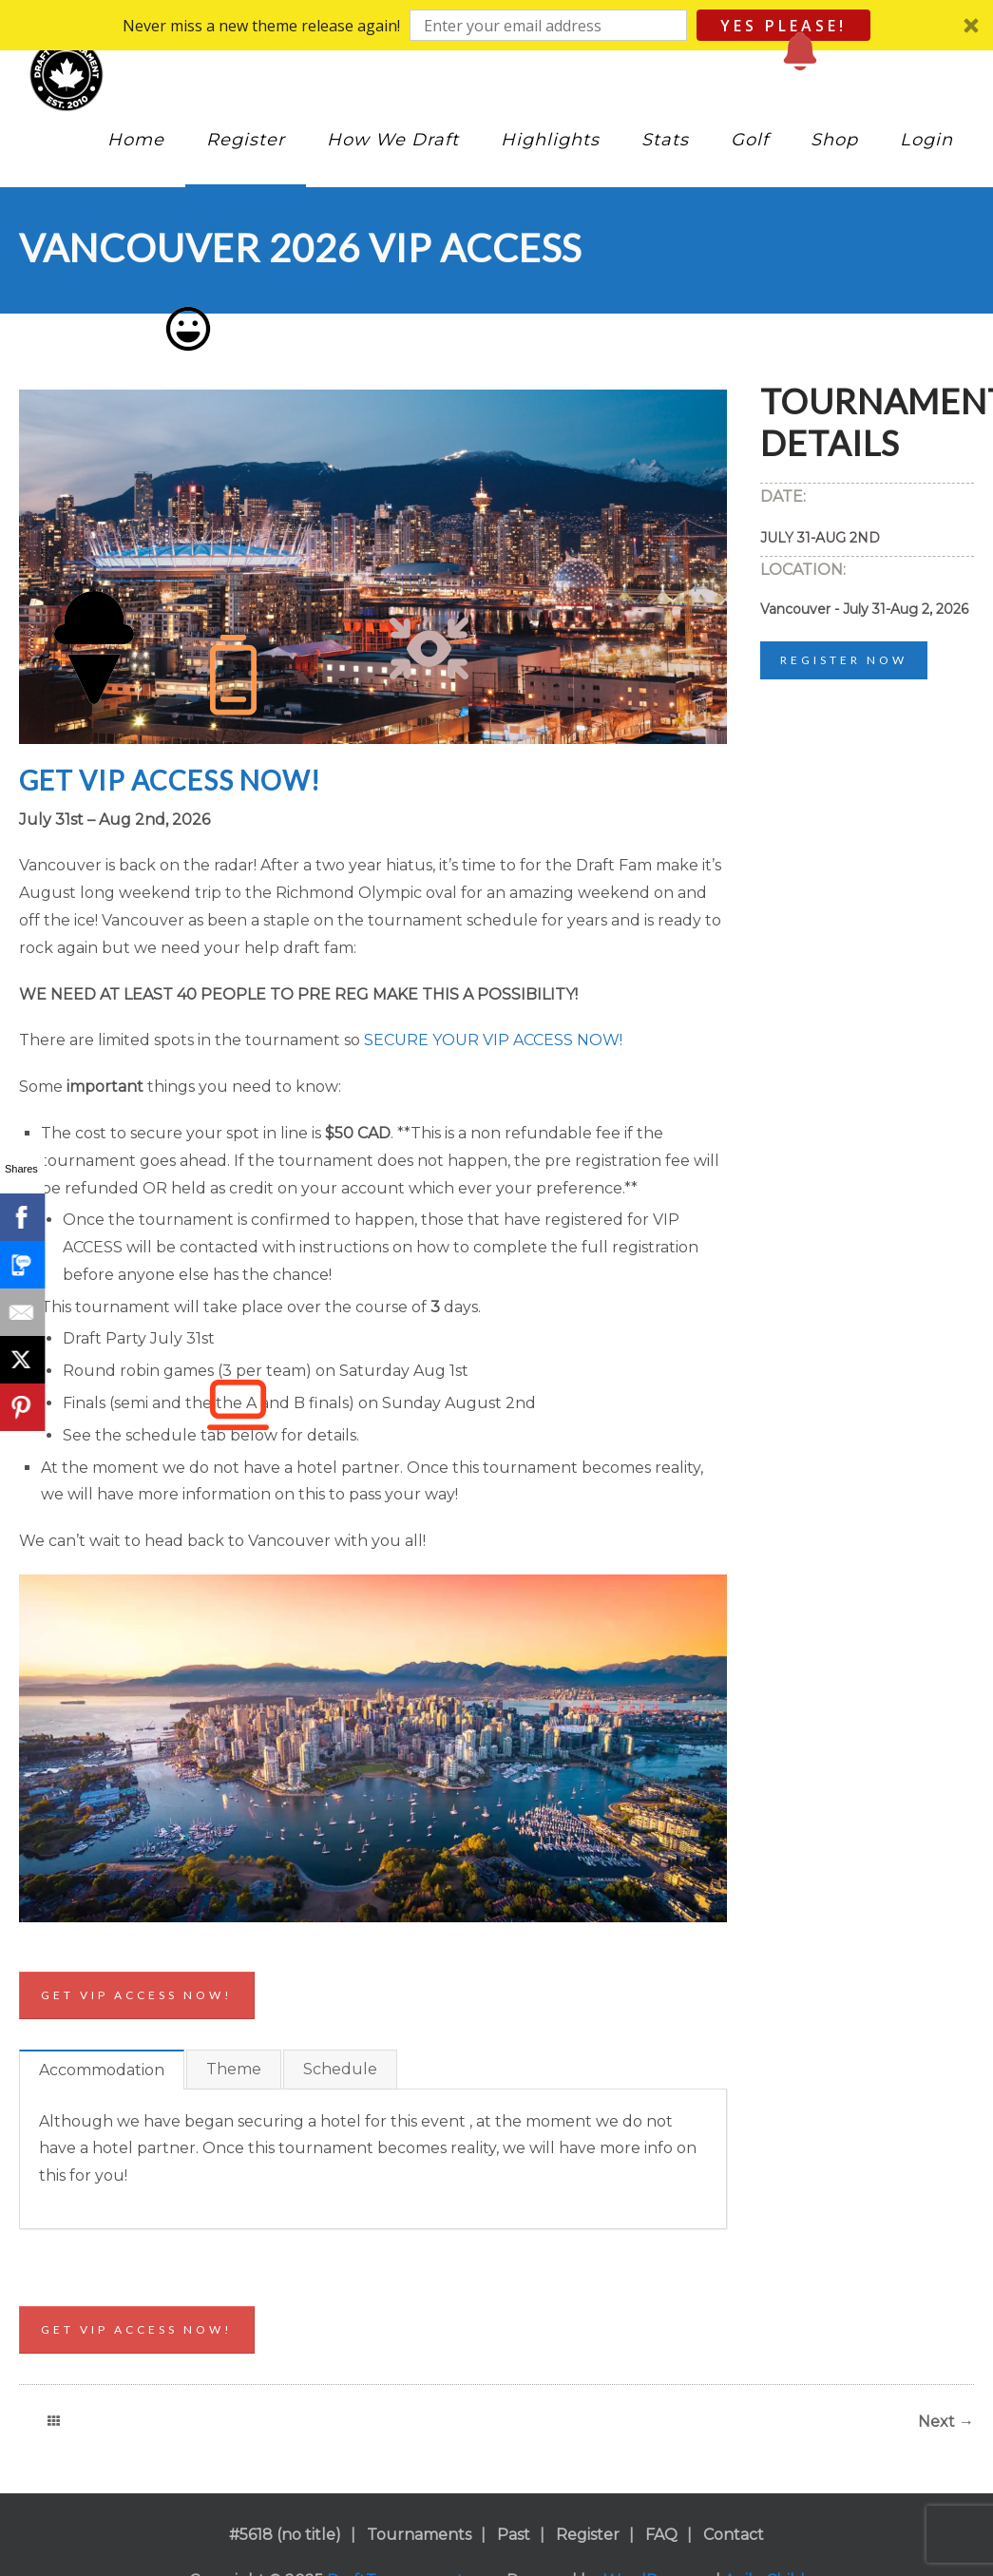 This screenshot has width=993, height=2576. Describe the element at coordinates (188, 329) in the screenshot. I see `react with laughter to a message or post` at that location.